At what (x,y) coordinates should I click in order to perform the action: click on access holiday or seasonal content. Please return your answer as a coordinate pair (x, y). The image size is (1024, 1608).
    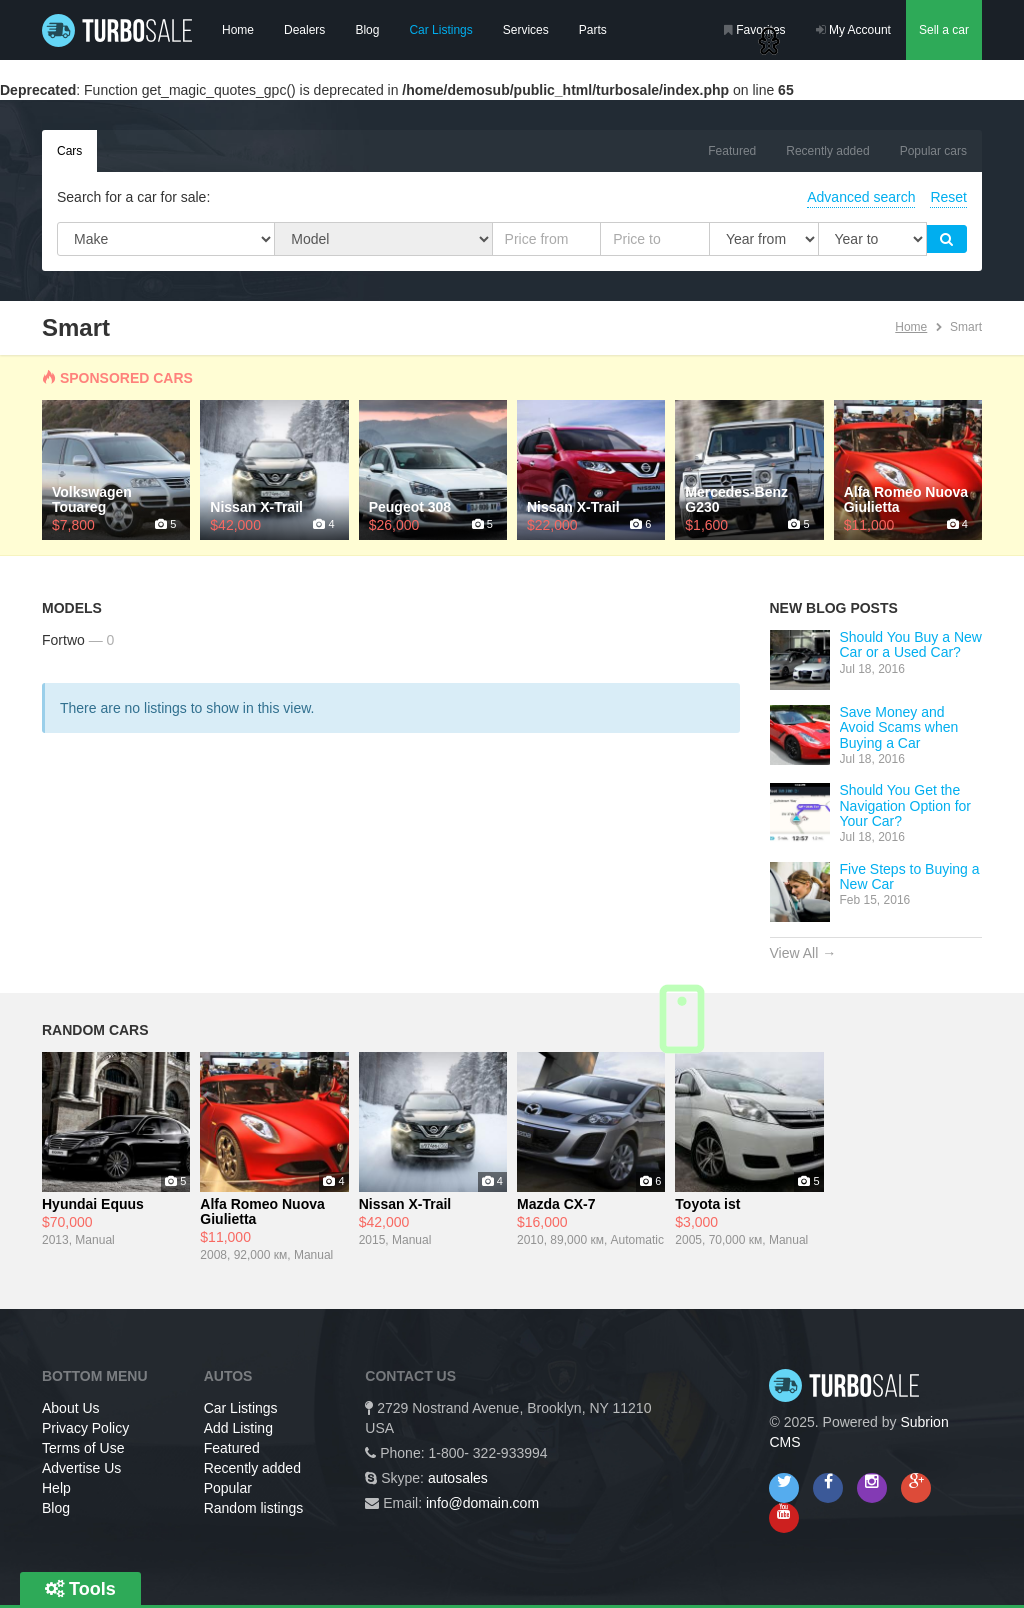
    Looking at the image, I should click on (769, 41).